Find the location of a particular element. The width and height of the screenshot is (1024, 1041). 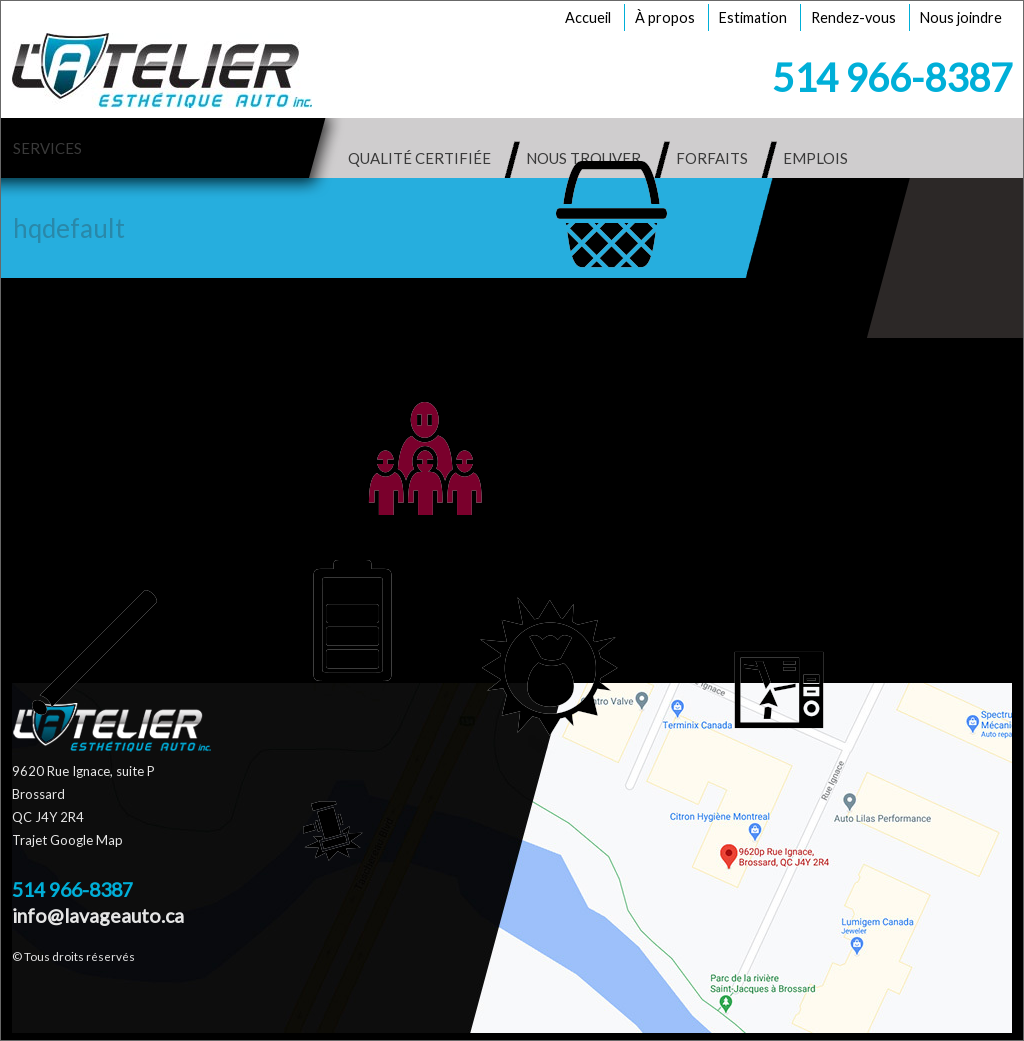

indicates battery level at 75% charge is located at coordinates (352, 620).